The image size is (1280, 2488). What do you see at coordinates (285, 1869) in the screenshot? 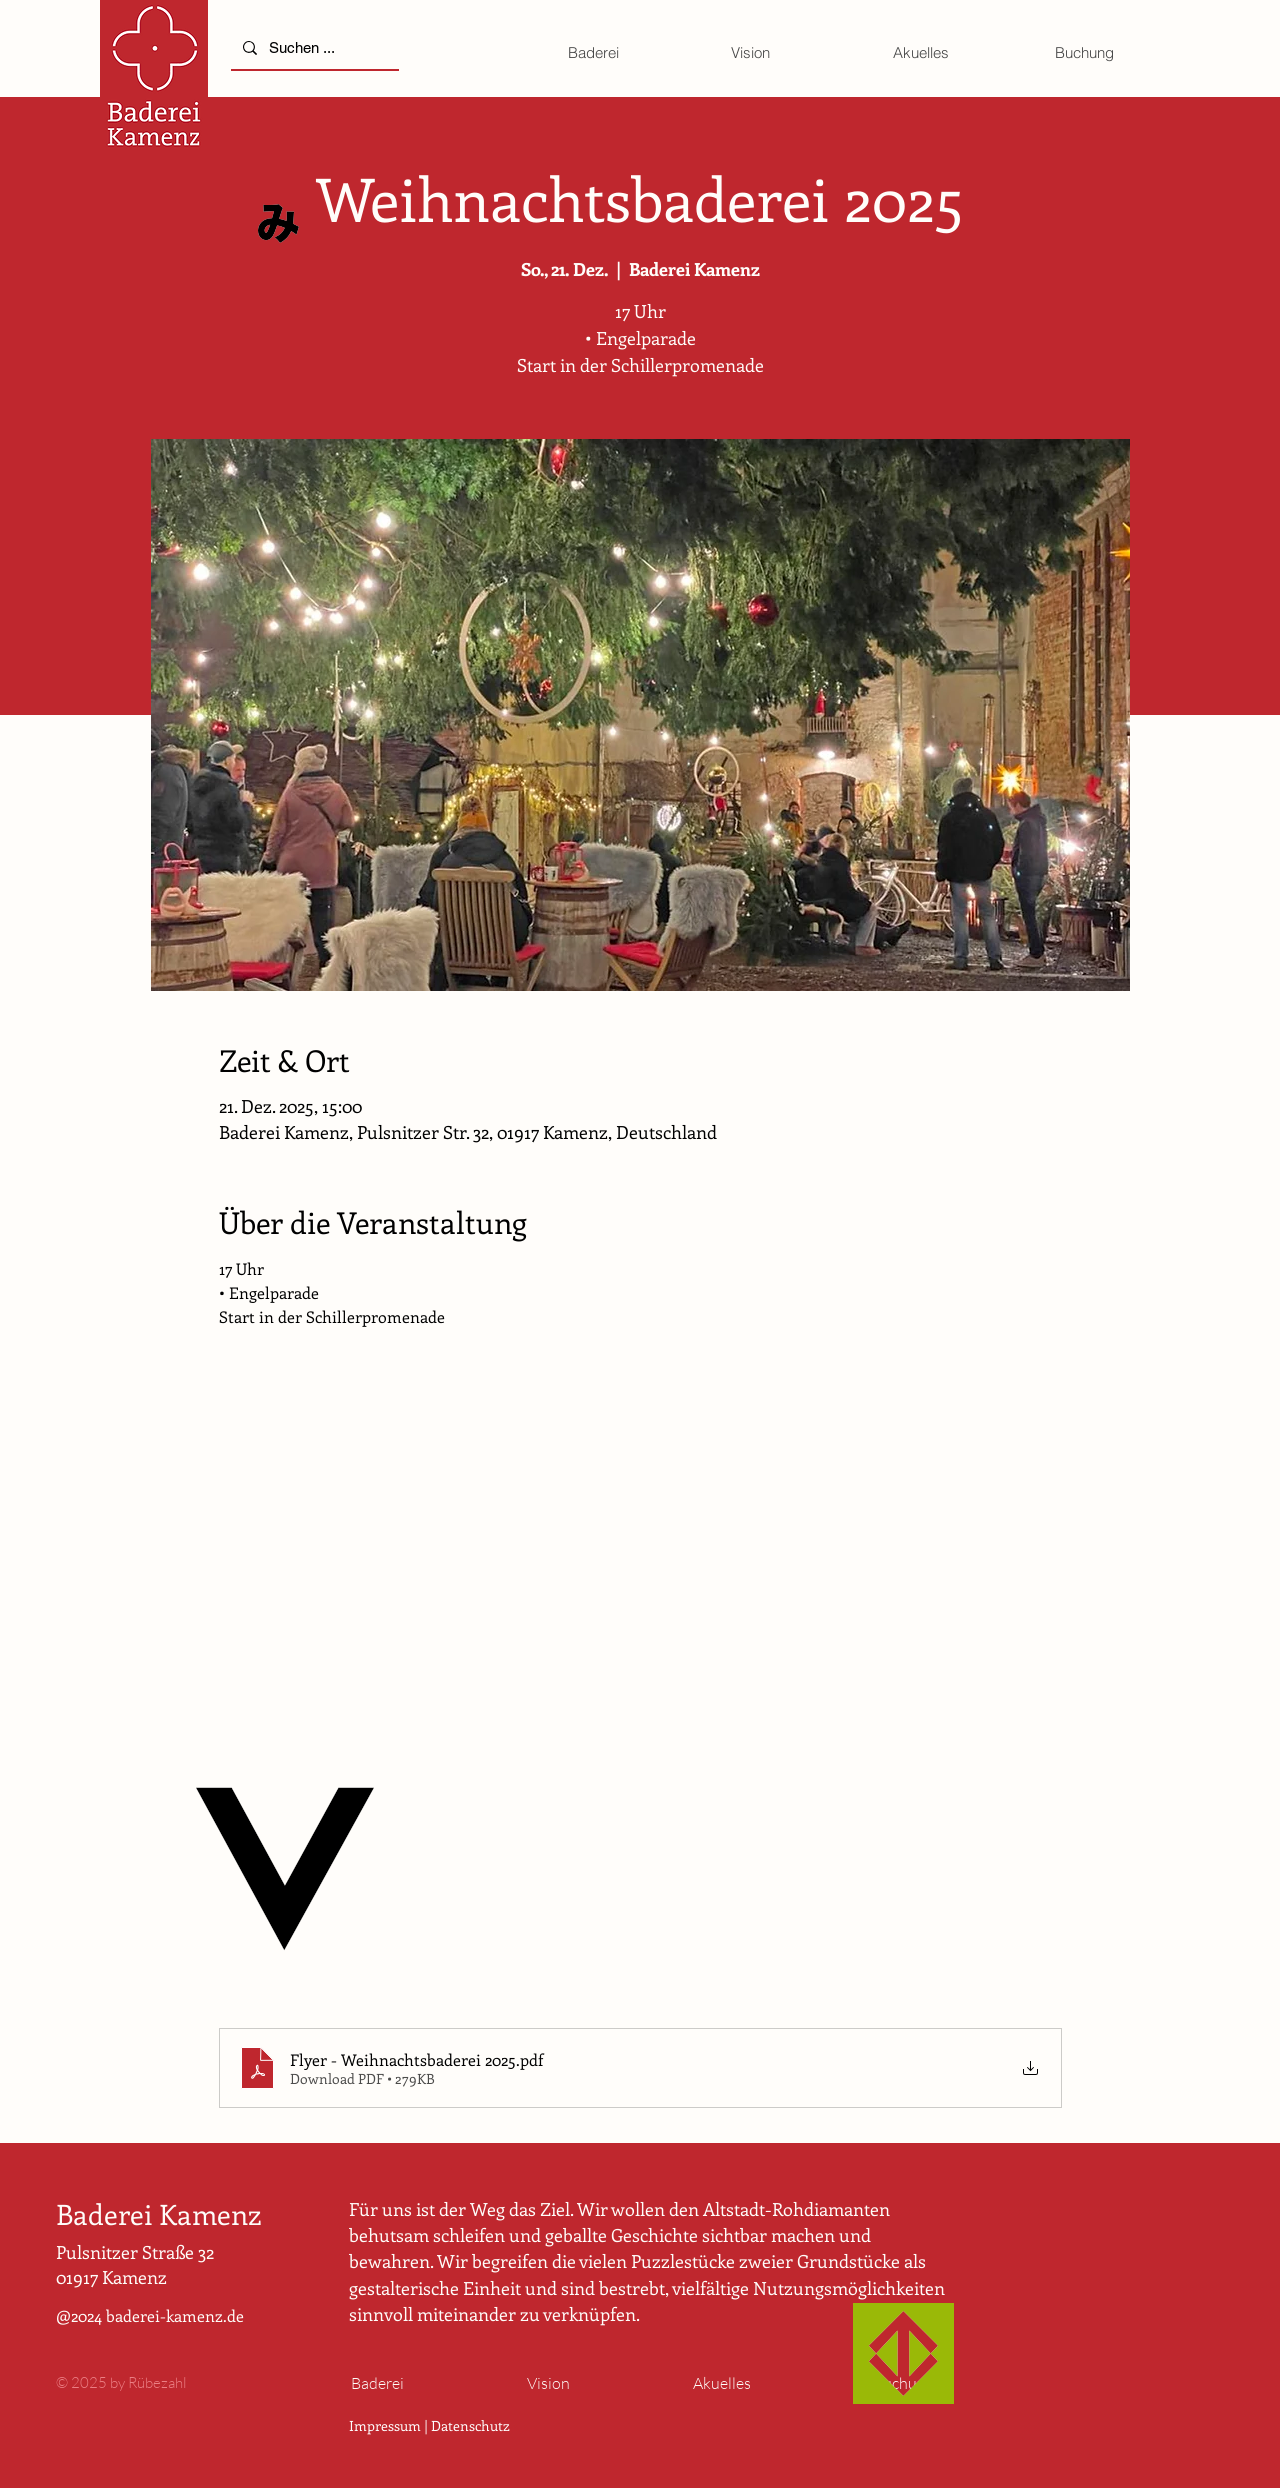
I see `vitess database clustering platform logo` at bounding box center [285, 1869].